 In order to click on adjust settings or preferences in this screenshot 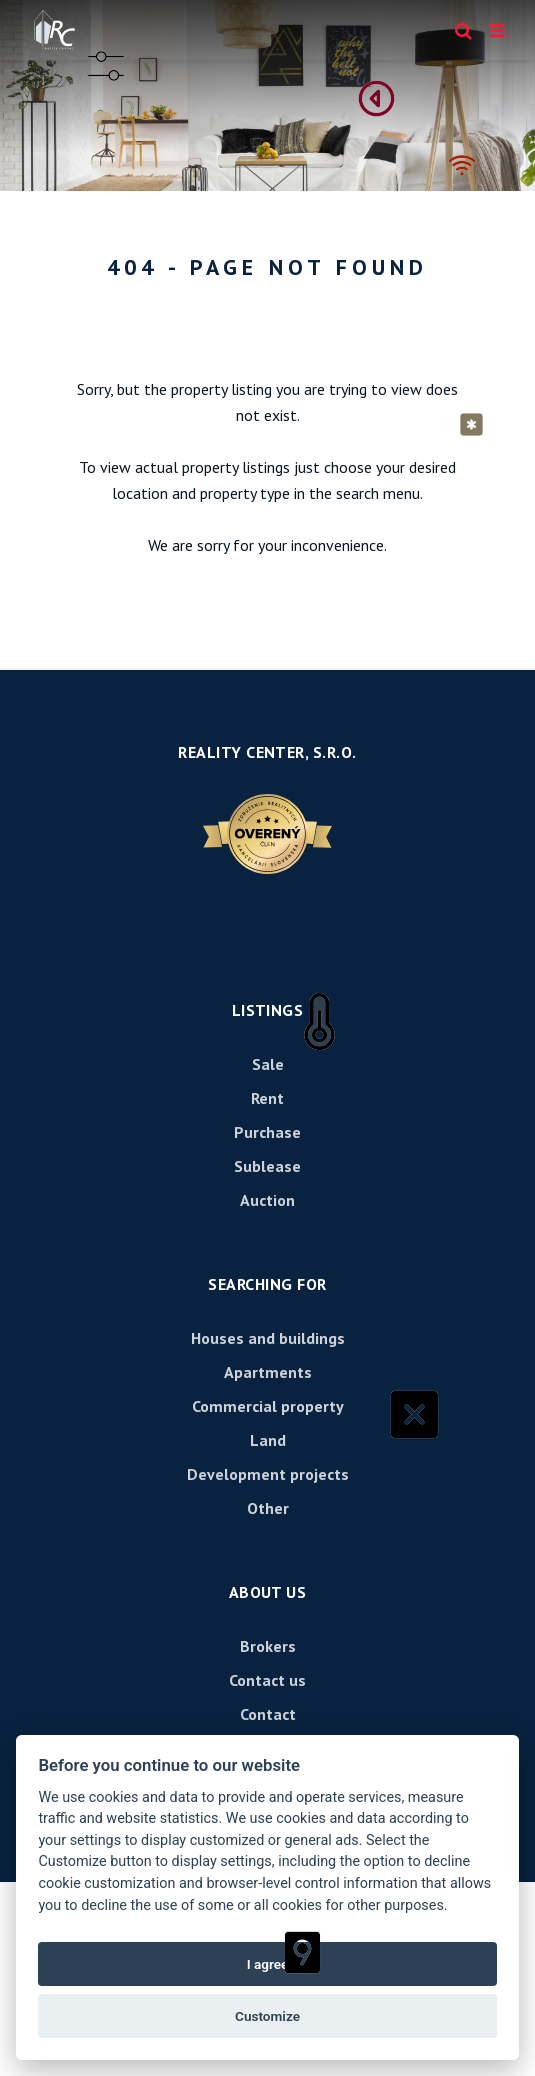, I will do `click(106, 66)`.